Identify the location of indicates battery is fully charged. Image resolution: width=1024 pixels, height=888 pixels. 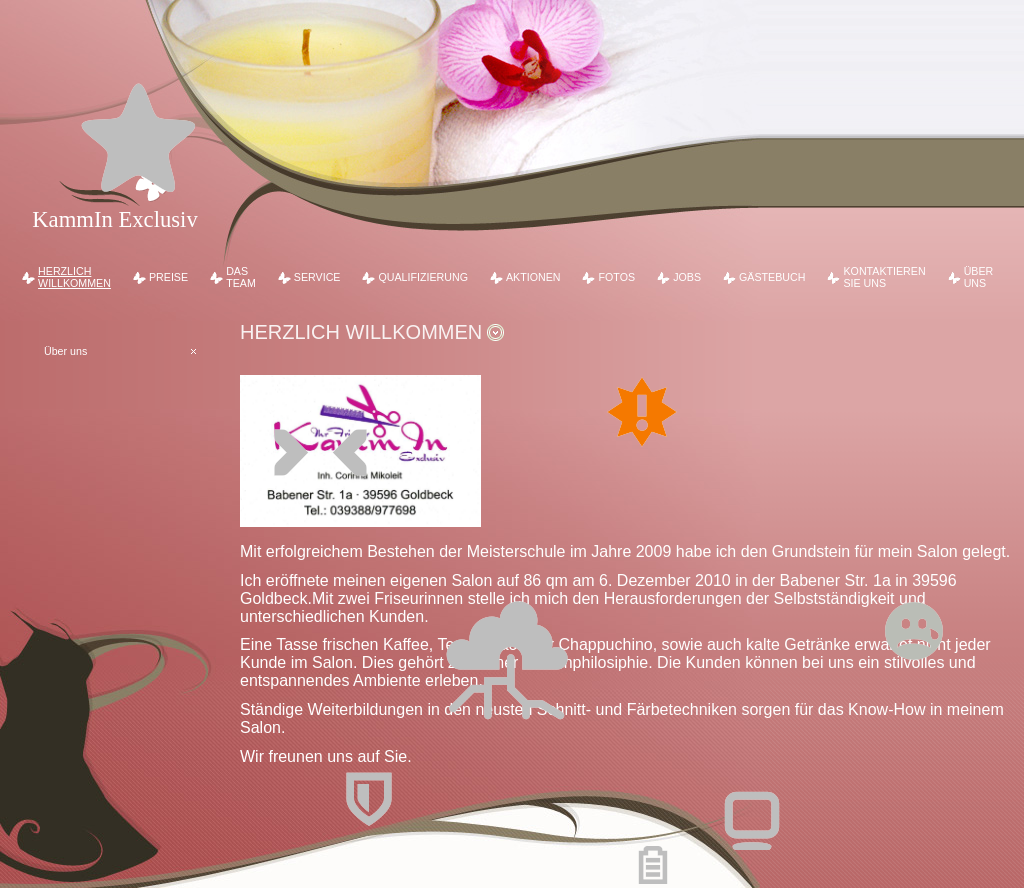
(653, 865).